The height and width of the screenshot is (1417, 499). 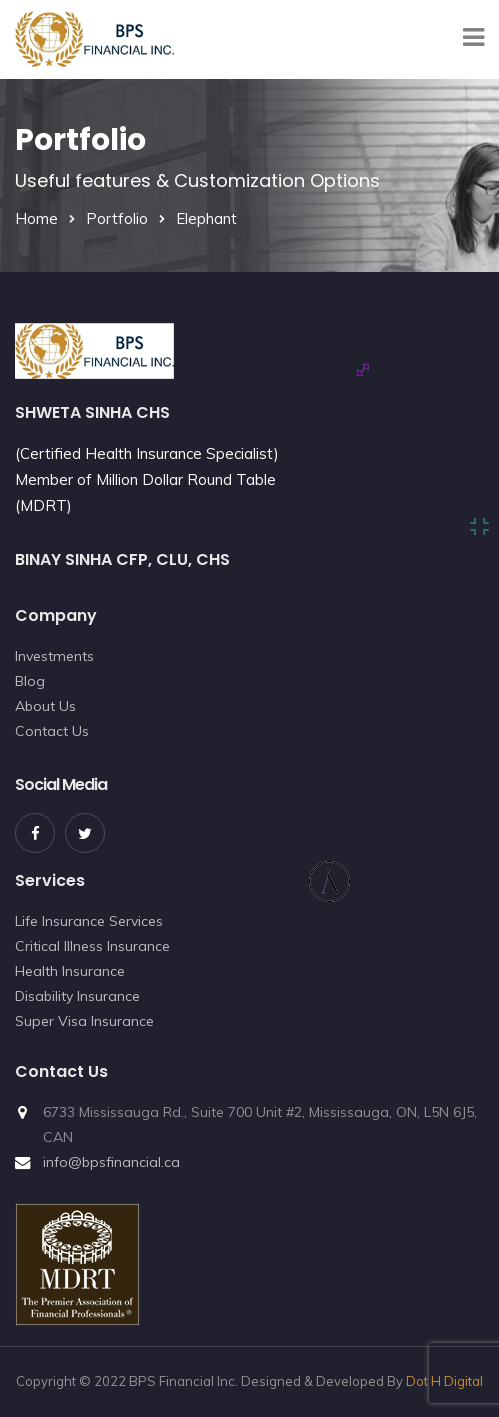 I want to click on expand content to fullscreen, so click(x=363, y=370).